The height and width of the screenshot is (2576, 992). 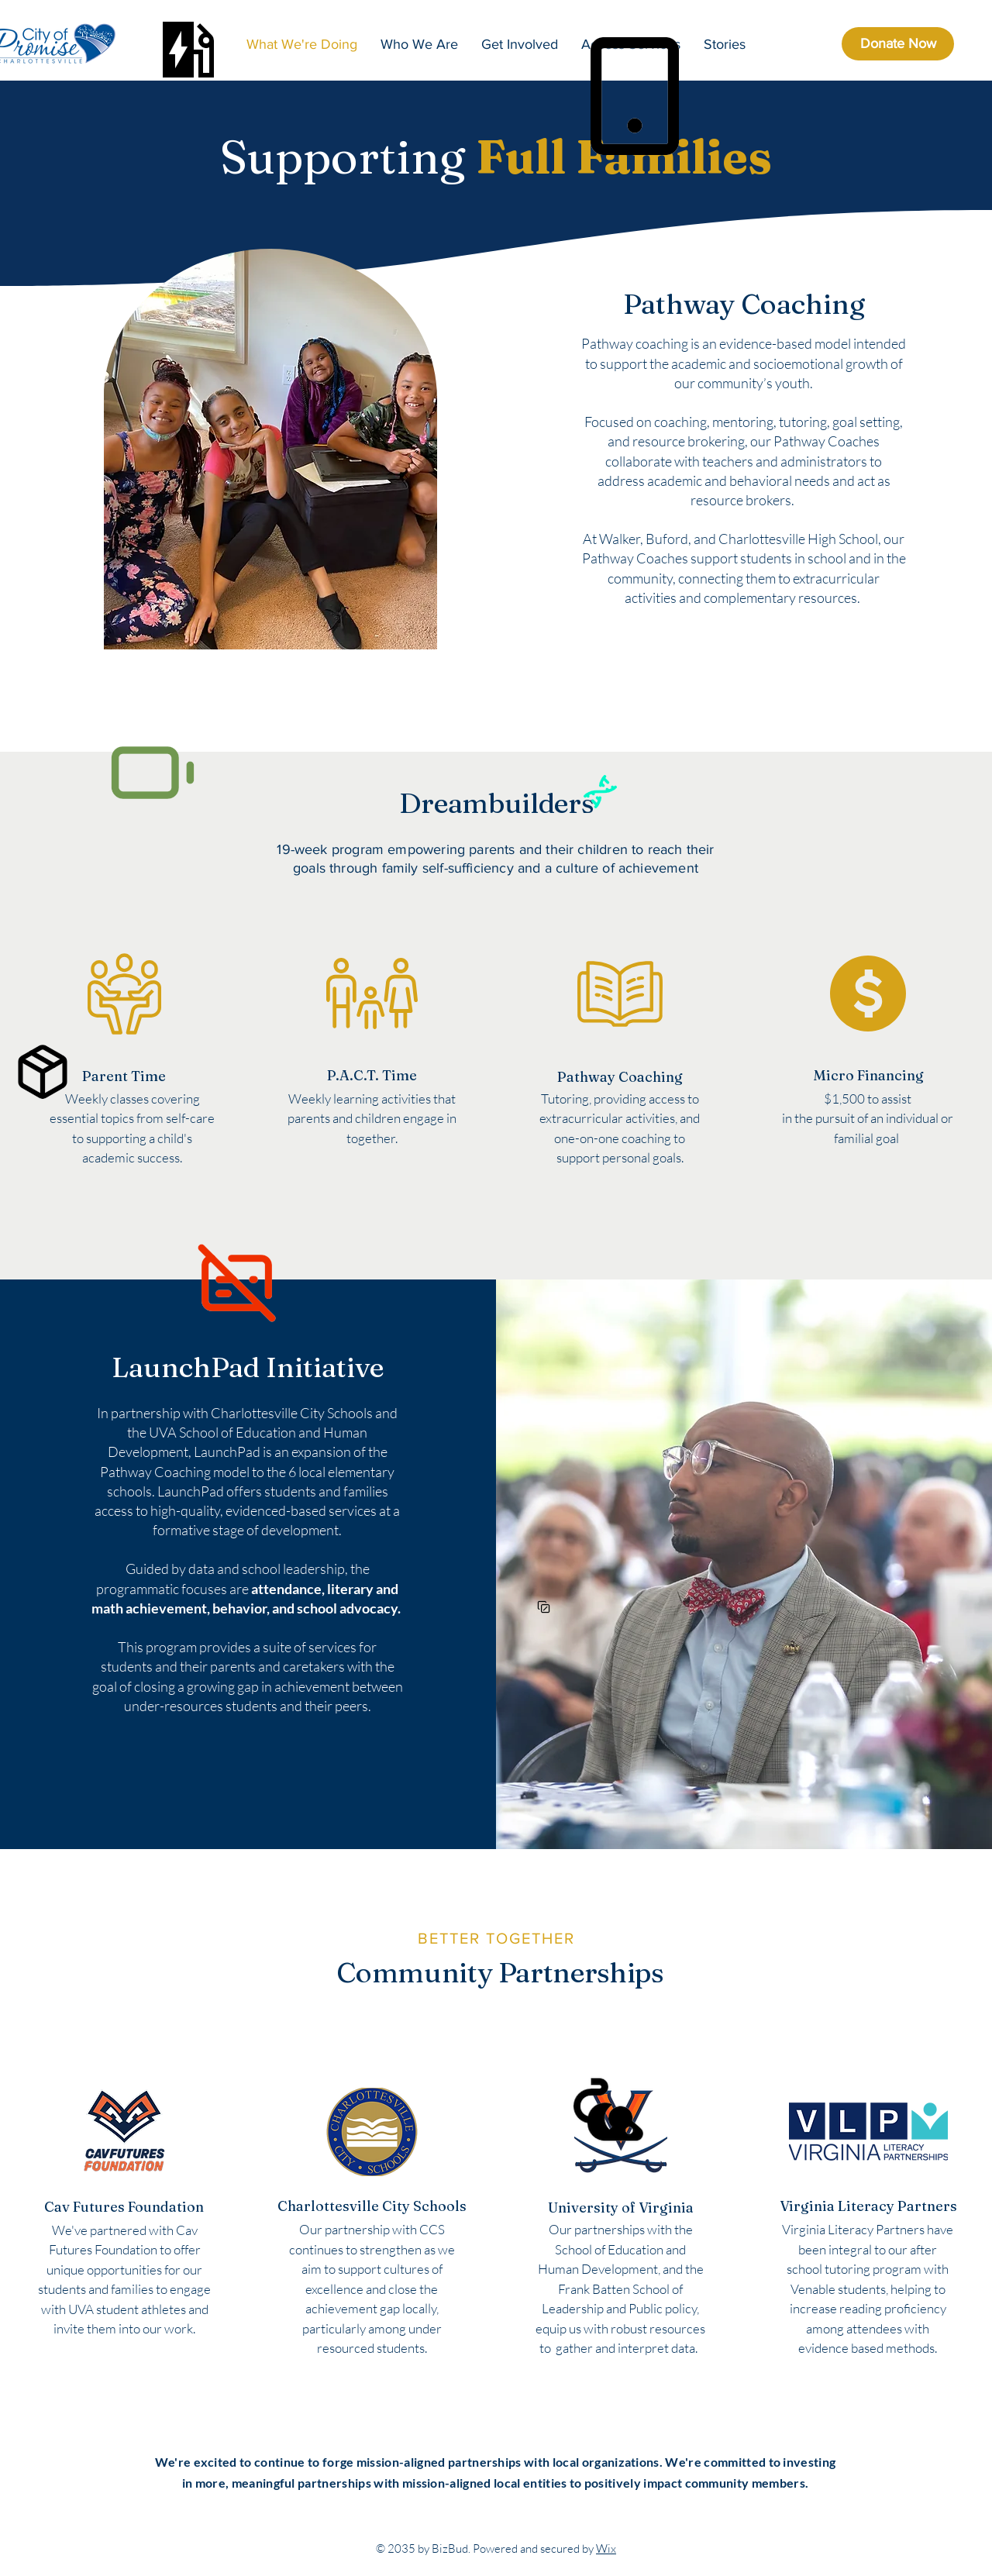 What do you see at coordinates (608, 2109) in the screenshot?
I see `request rodent pest control services` at bounding box center [608, 2109].